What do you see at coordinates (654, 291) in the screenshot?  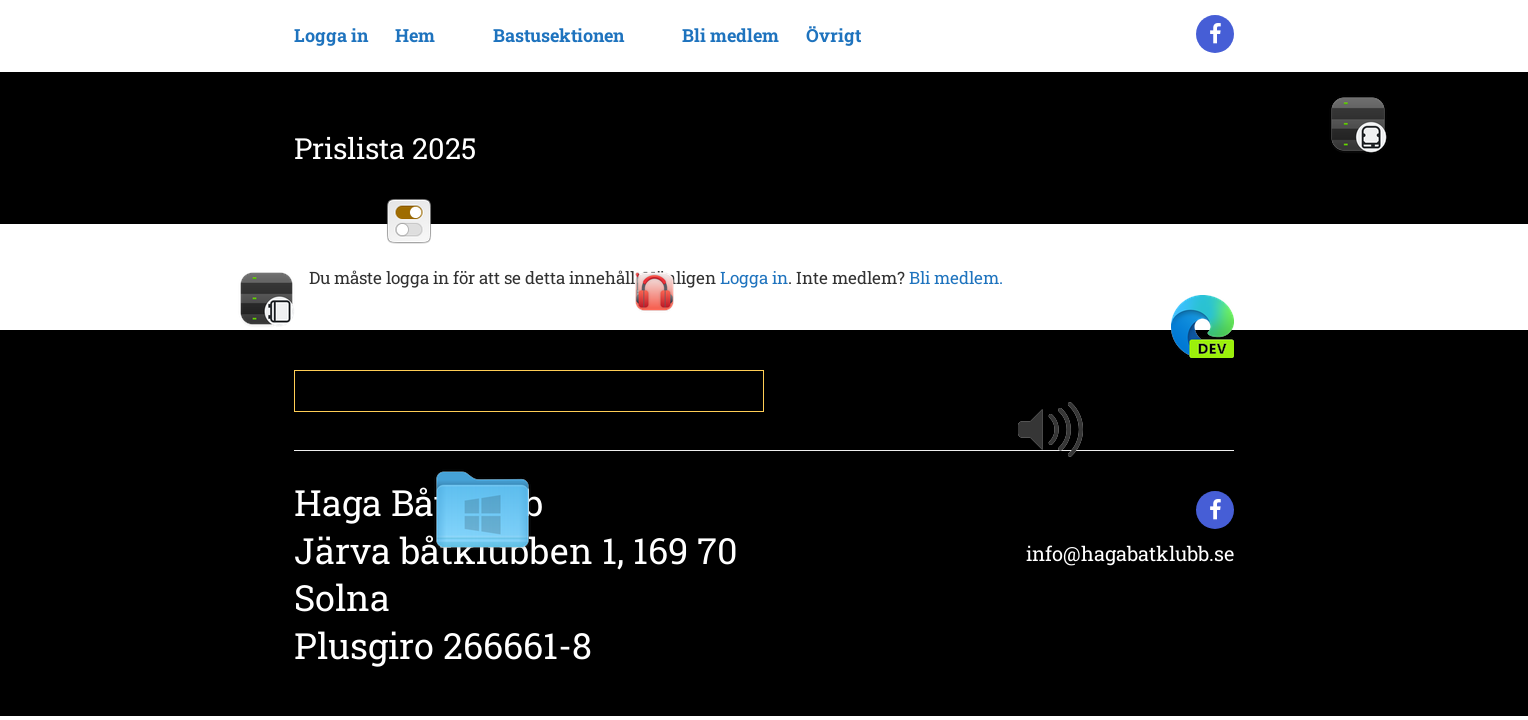 I see `open audio sharing app` at bounding box center [654, 291].